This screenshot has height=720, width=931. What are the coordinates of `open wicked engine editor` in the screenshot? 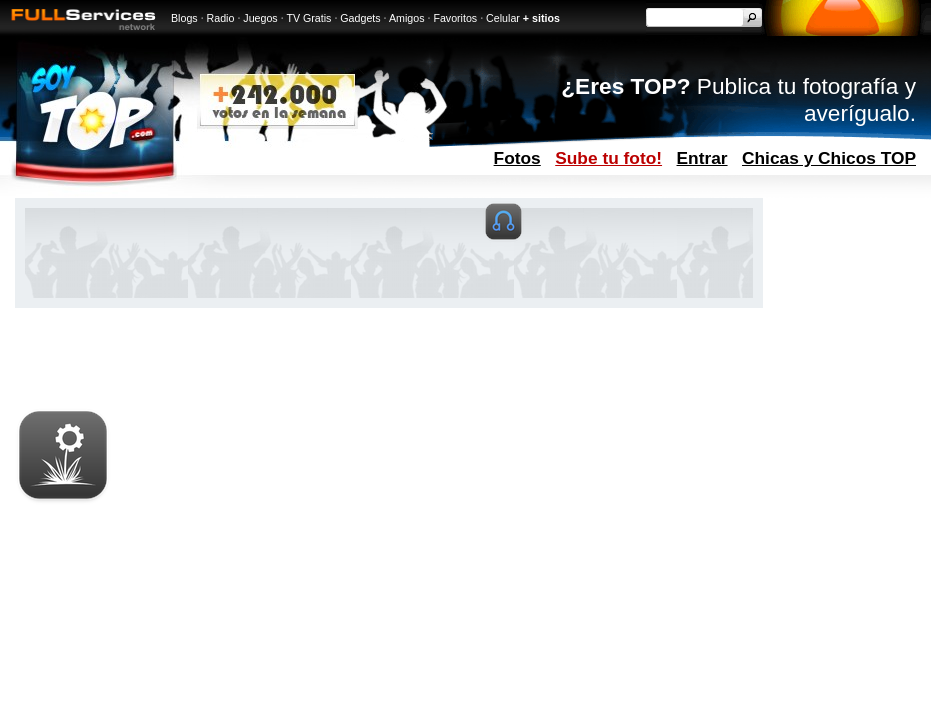 It's located at (63, 455).